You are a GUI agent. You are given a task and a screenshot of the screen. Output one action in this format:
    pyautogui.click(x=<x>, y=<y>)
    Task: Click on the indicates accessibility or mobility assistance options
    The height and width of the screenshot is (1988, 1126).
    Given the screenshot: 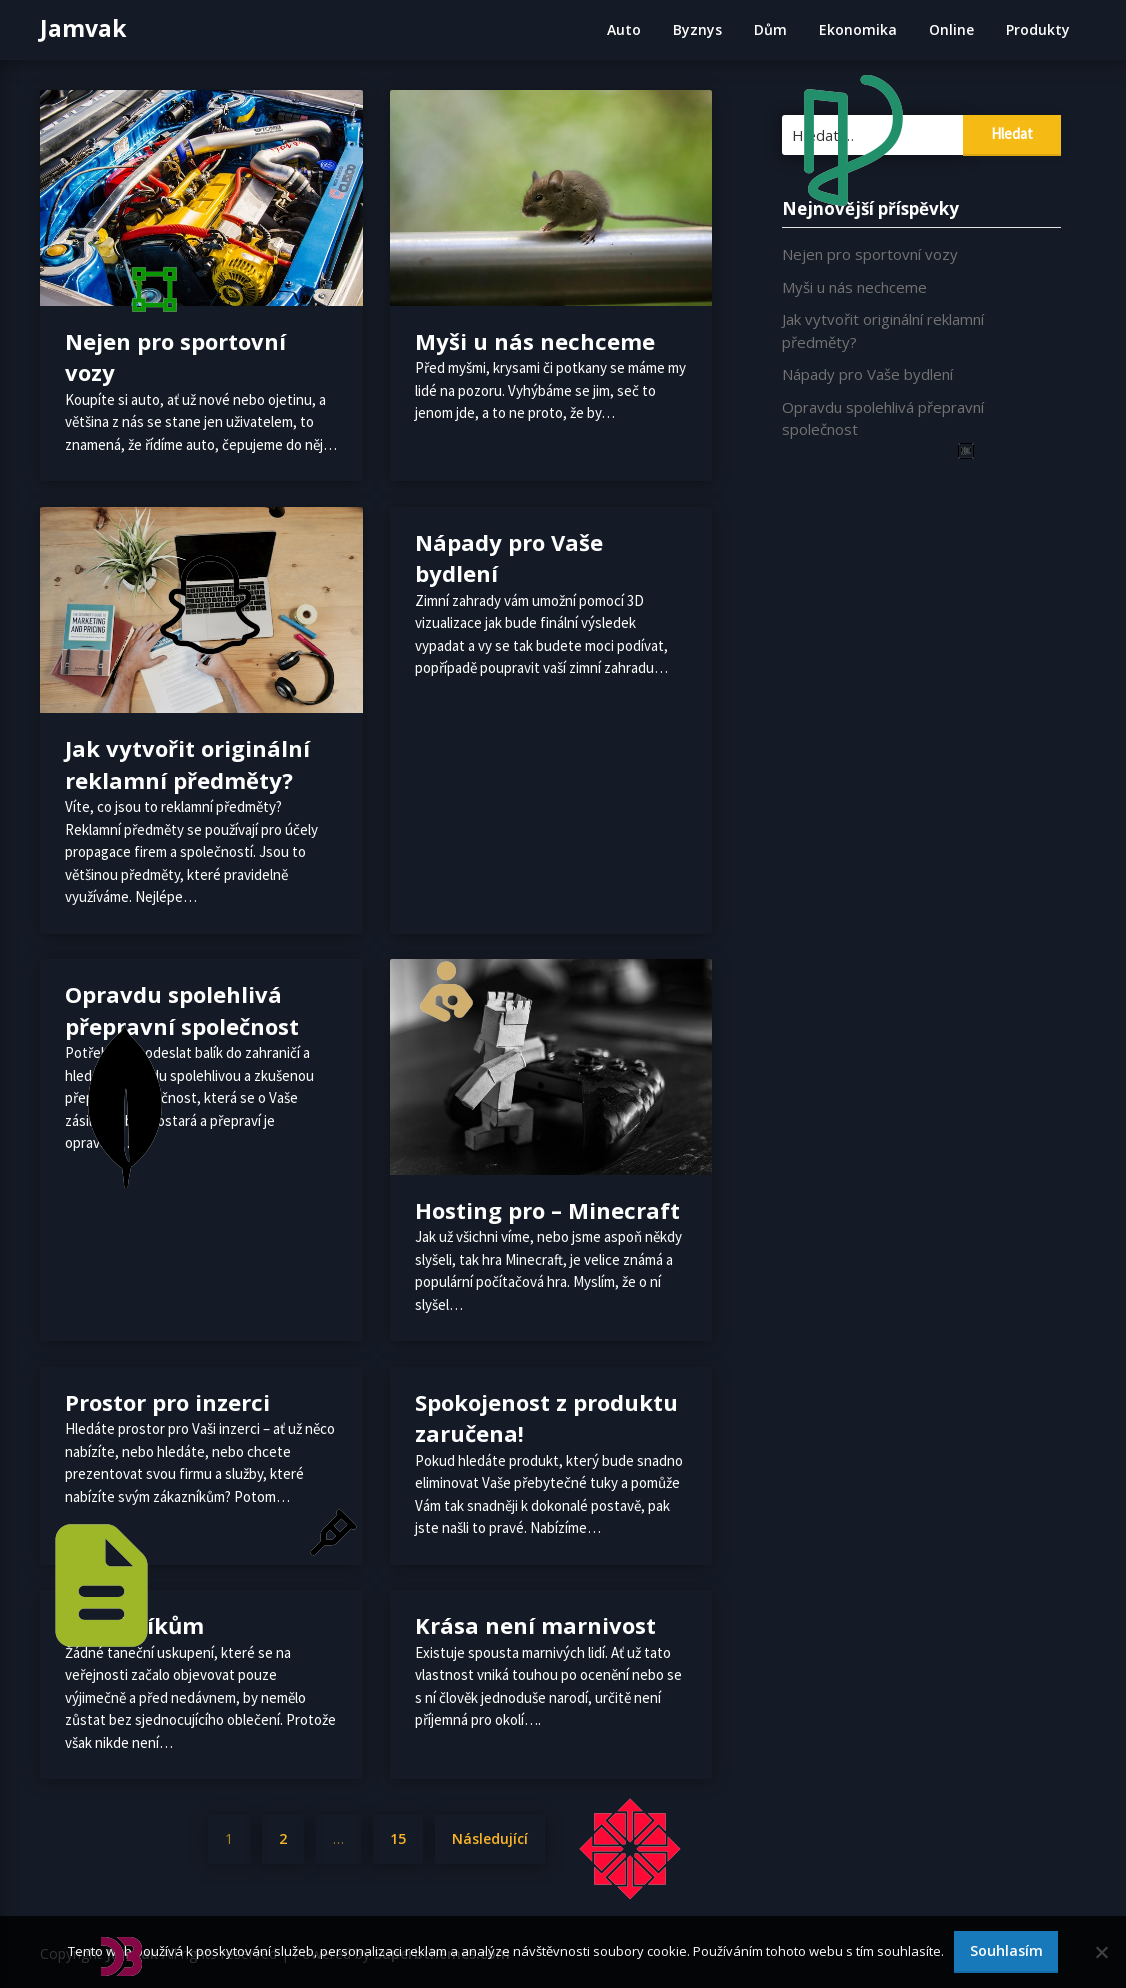 What is the action you would take?
    pyautogui.click(x=333, y=1532)
    